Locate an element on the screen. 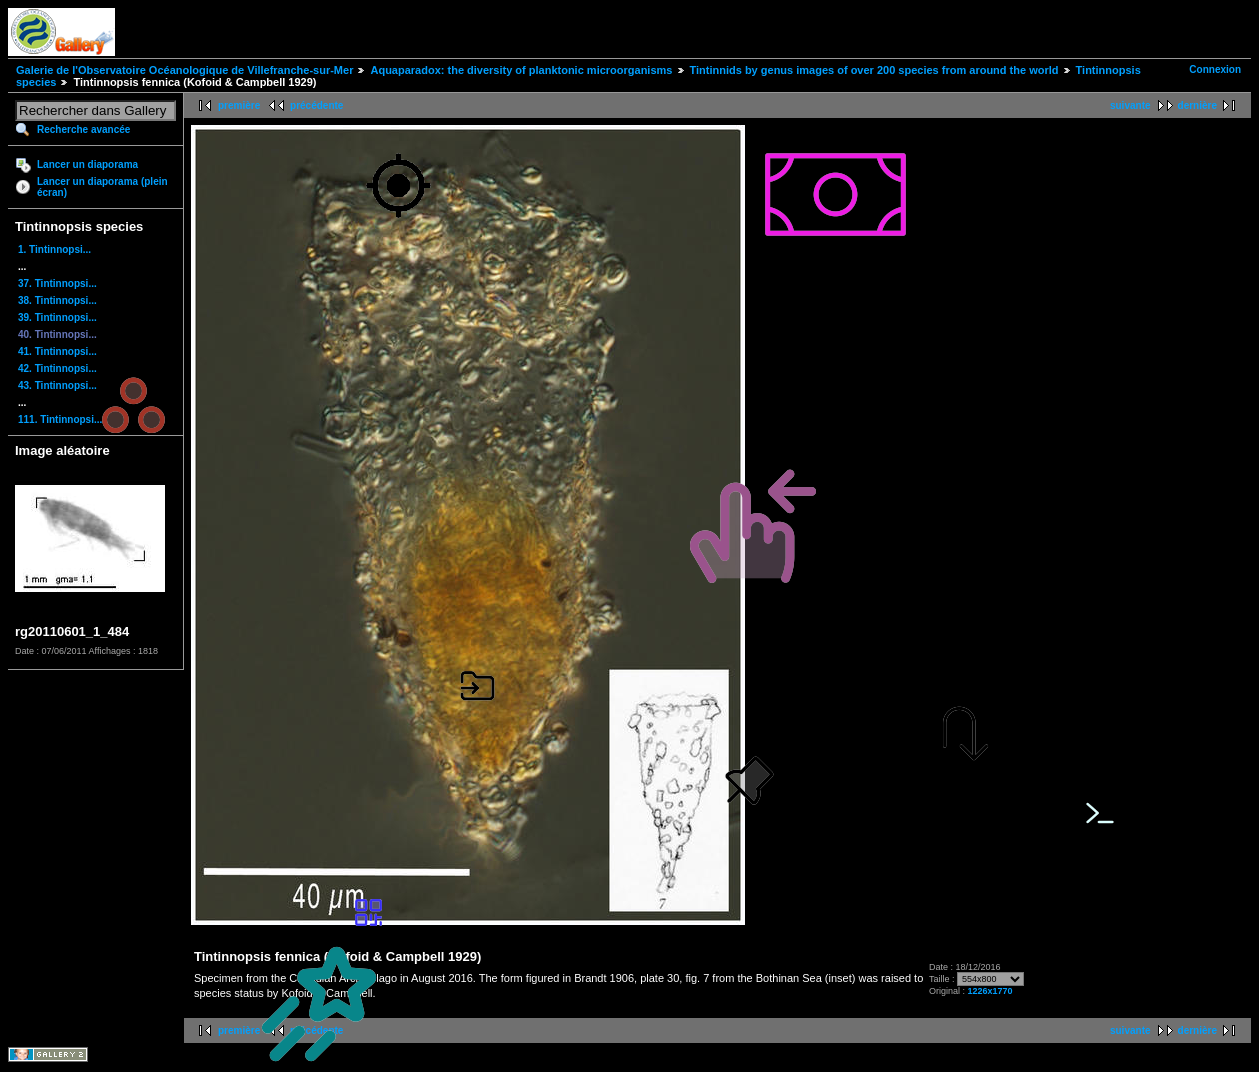  view your balance or funds is located at coordinates (835, 194).